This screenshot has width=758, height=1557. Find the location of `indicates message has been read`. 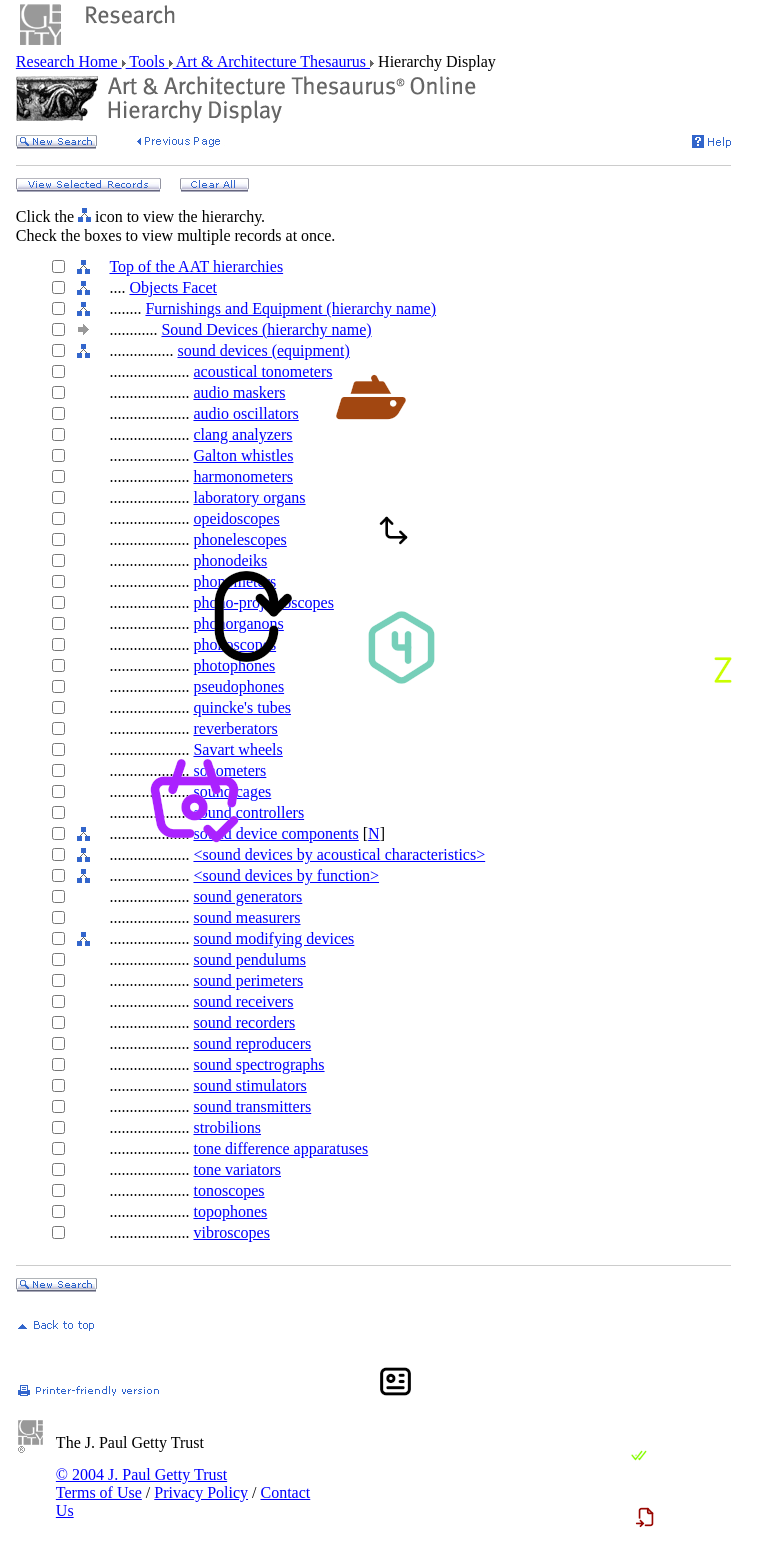

indicates message has been read is located at coordinates (638, 1455).